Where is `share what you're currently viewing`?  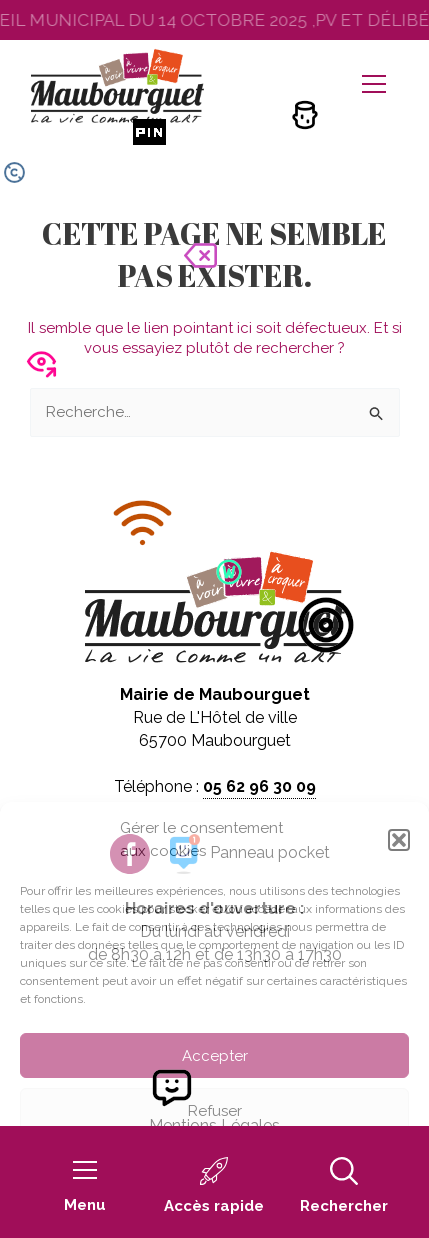
share what you're currently viewing is located at coordinates (41, 361).